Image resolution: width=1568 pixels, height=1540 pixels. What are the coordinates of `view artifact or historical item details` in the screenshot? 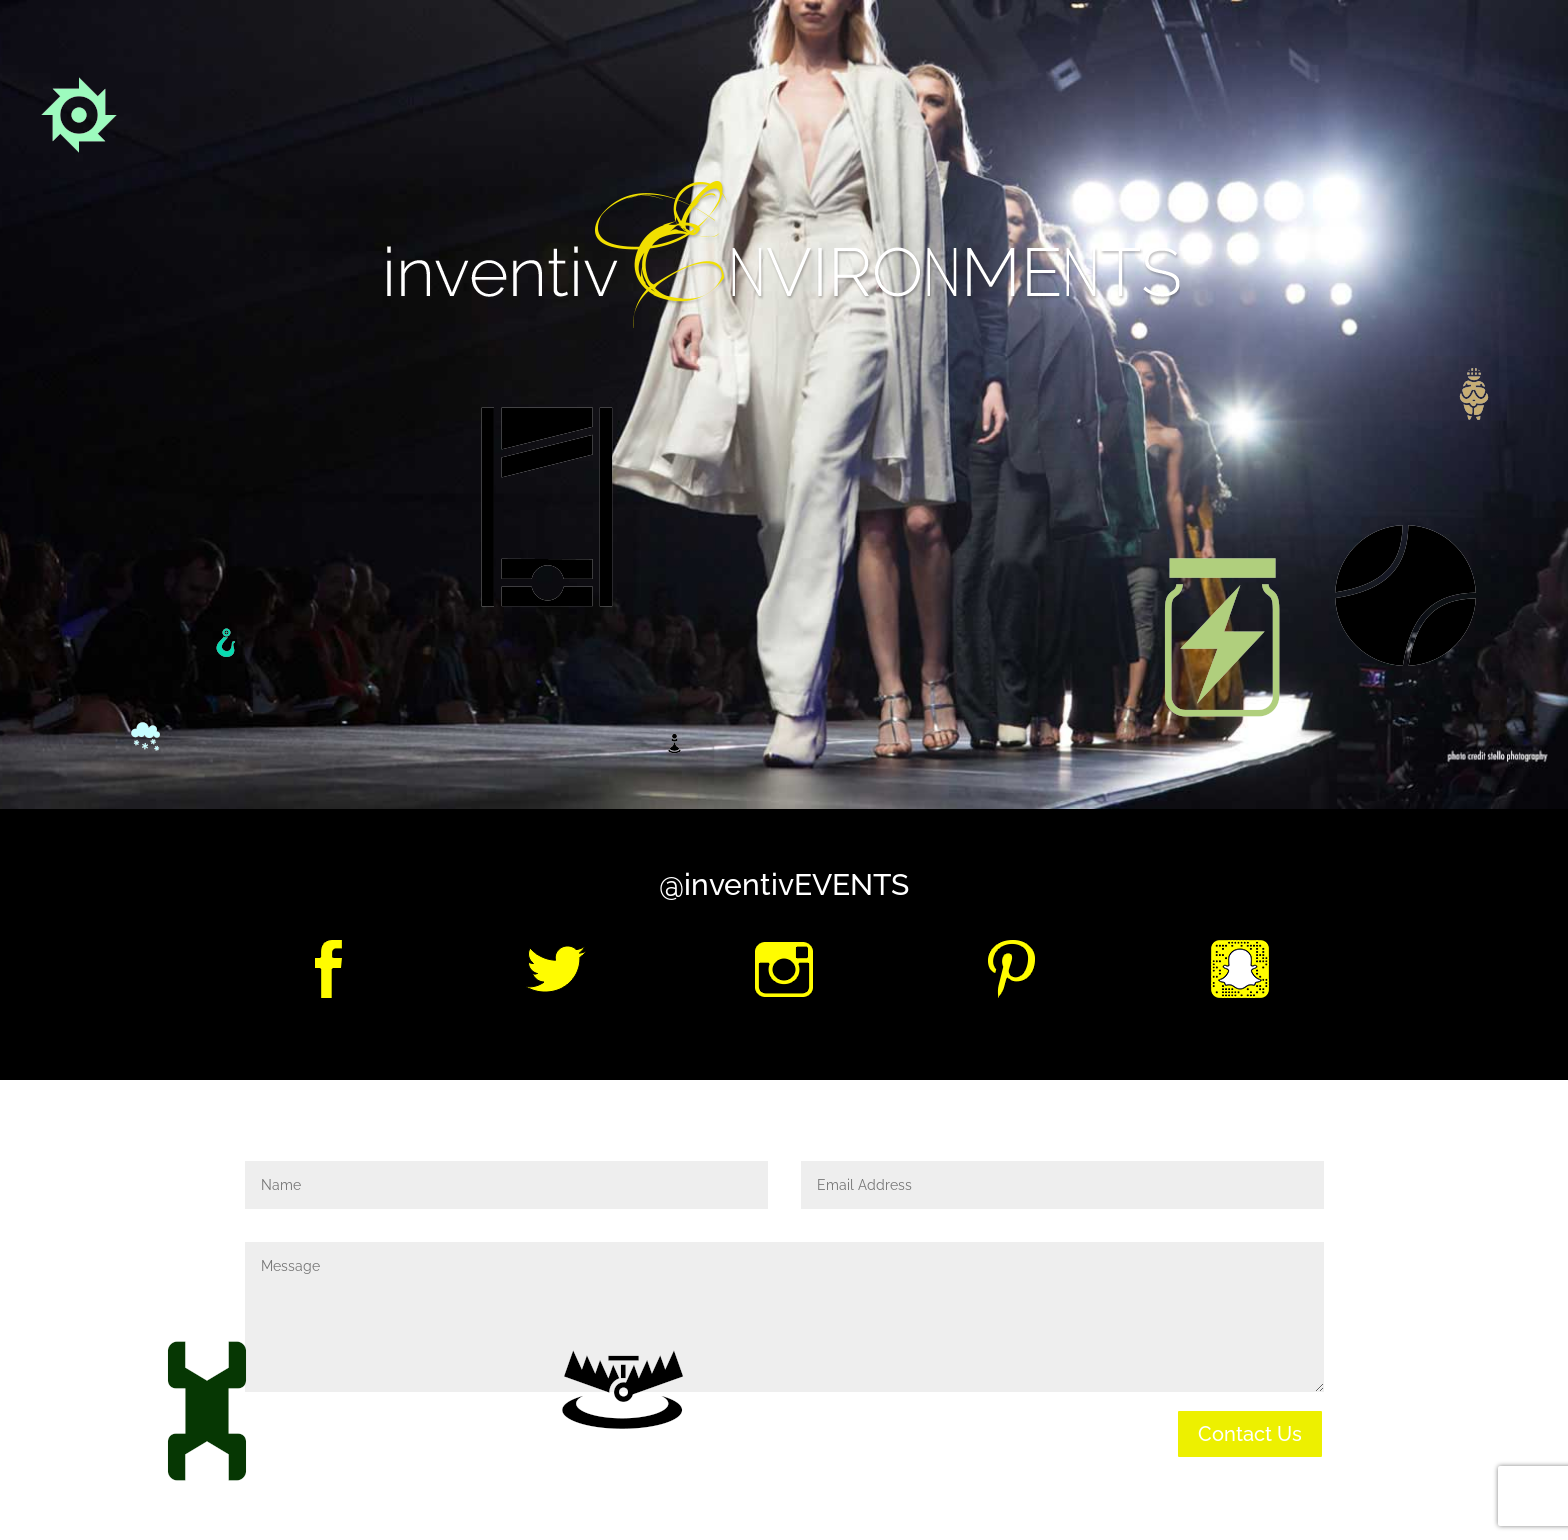 It's located at (1474, 394).